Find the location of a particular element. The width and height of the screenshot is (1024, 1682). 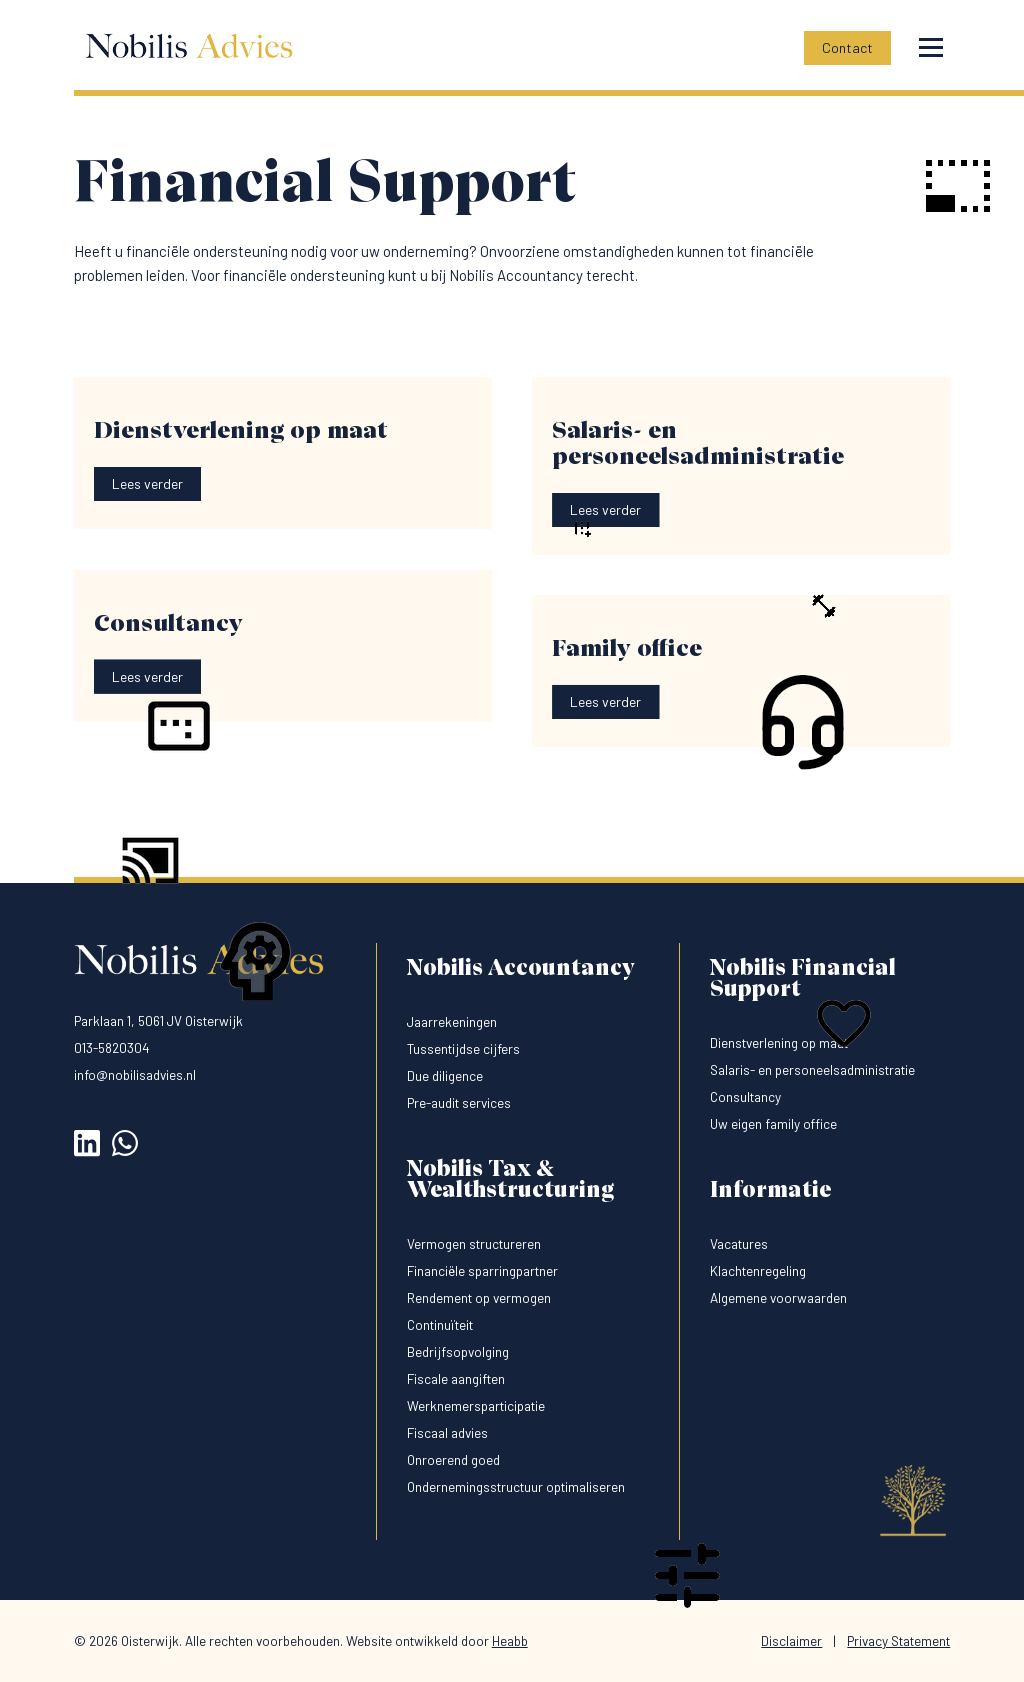

indicates active casting connection to a display is located at coordinates (150, 860).